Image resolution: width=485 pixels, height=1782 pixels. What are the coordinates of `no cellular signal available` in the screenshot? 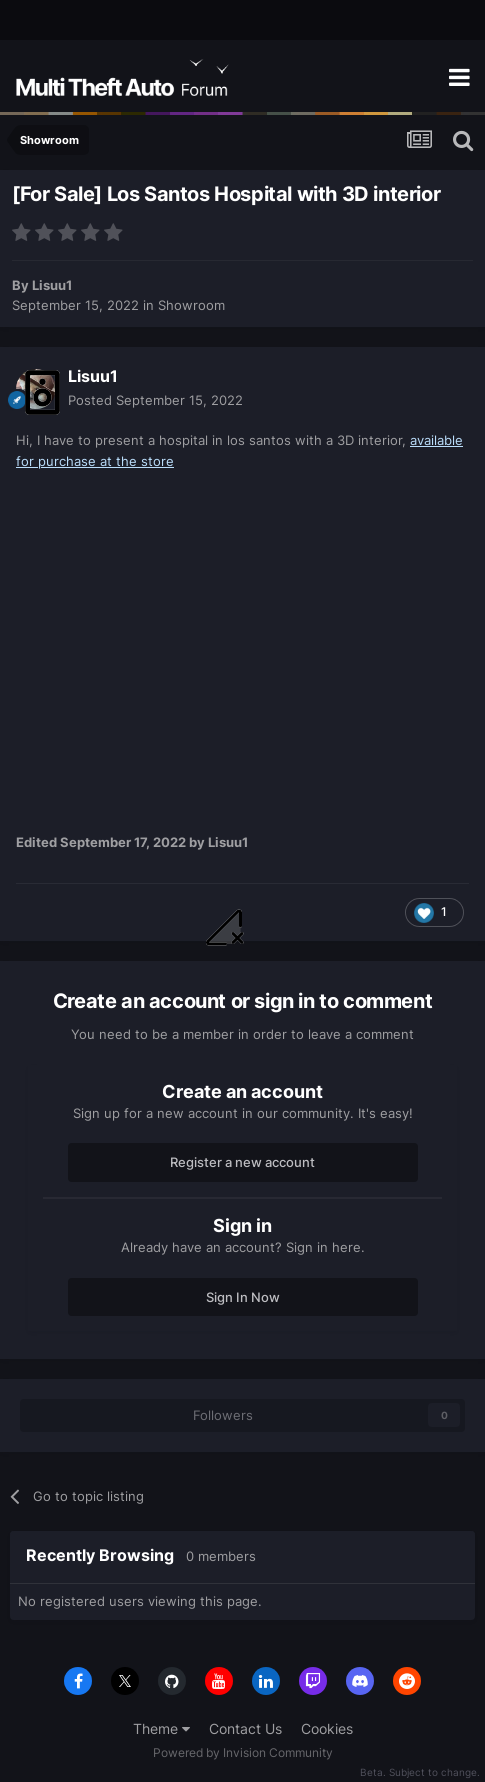 It's located at (227, 929).